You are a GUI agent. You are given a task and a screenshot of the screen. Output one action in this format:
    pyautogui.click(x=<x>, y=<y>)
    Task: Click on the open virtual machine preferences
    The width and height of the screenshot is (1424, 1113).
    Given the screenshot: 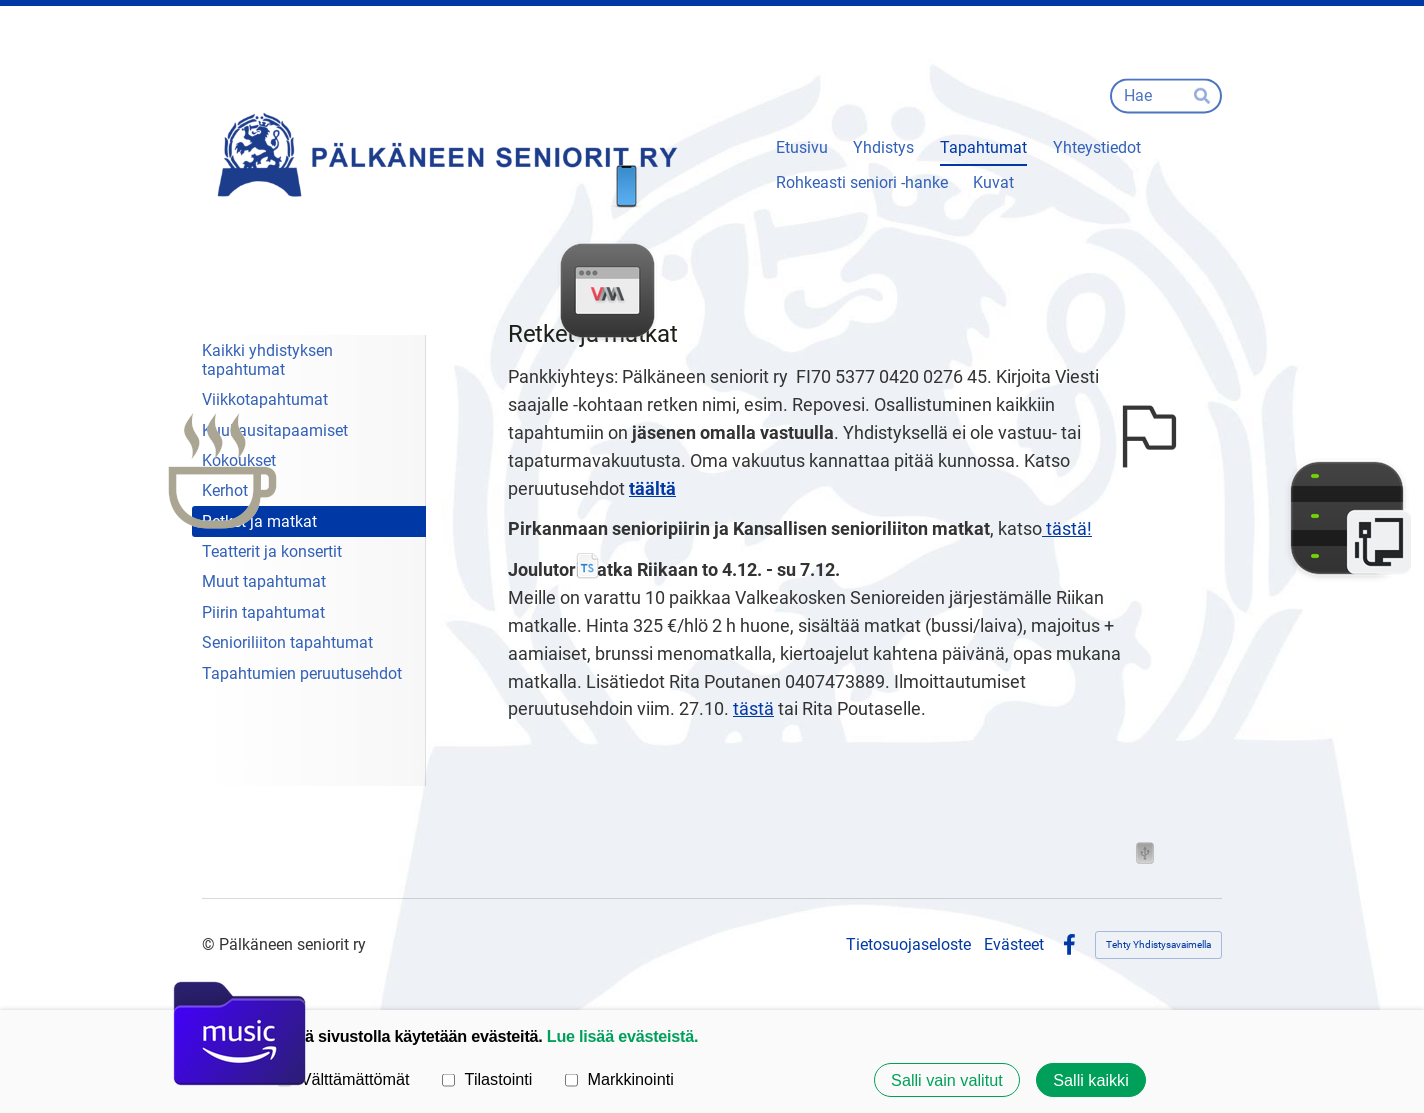 What is the action you would take?
    pyautogui.click(x=607, y=290)
    